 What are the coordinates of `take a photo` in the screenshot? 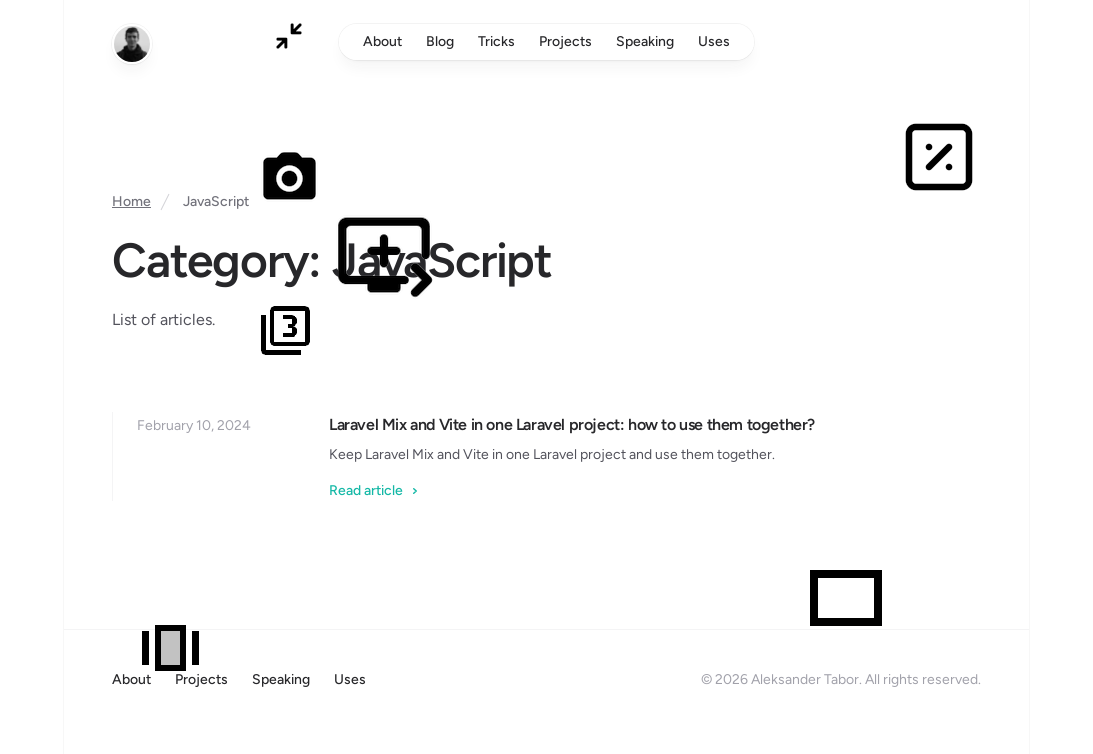 It's located at (289, 178).